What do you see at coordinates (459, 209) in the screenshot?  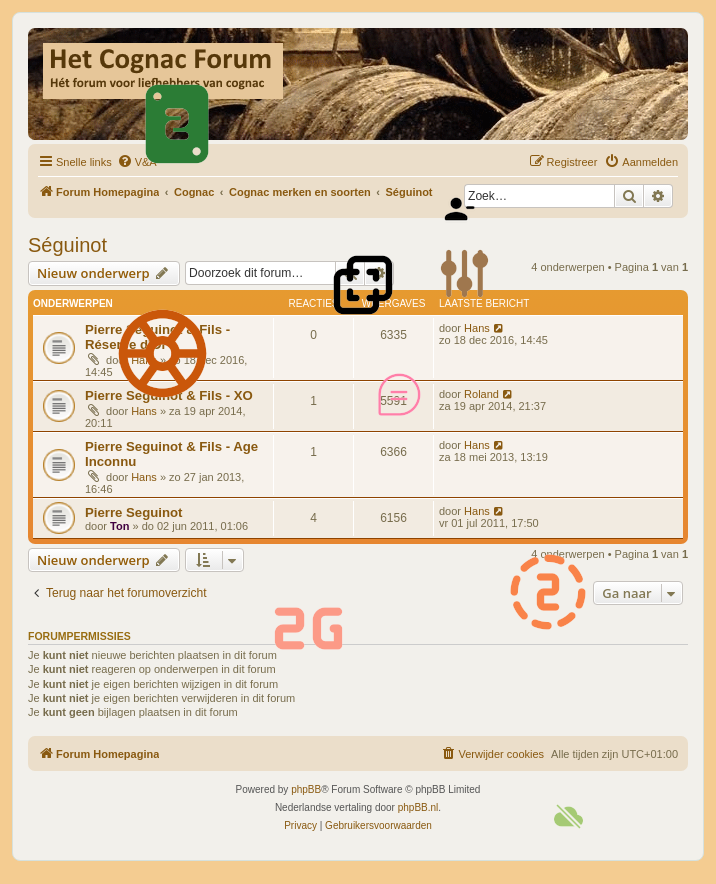 I see `remove a contact or friend` at bounding box center [459, 209].